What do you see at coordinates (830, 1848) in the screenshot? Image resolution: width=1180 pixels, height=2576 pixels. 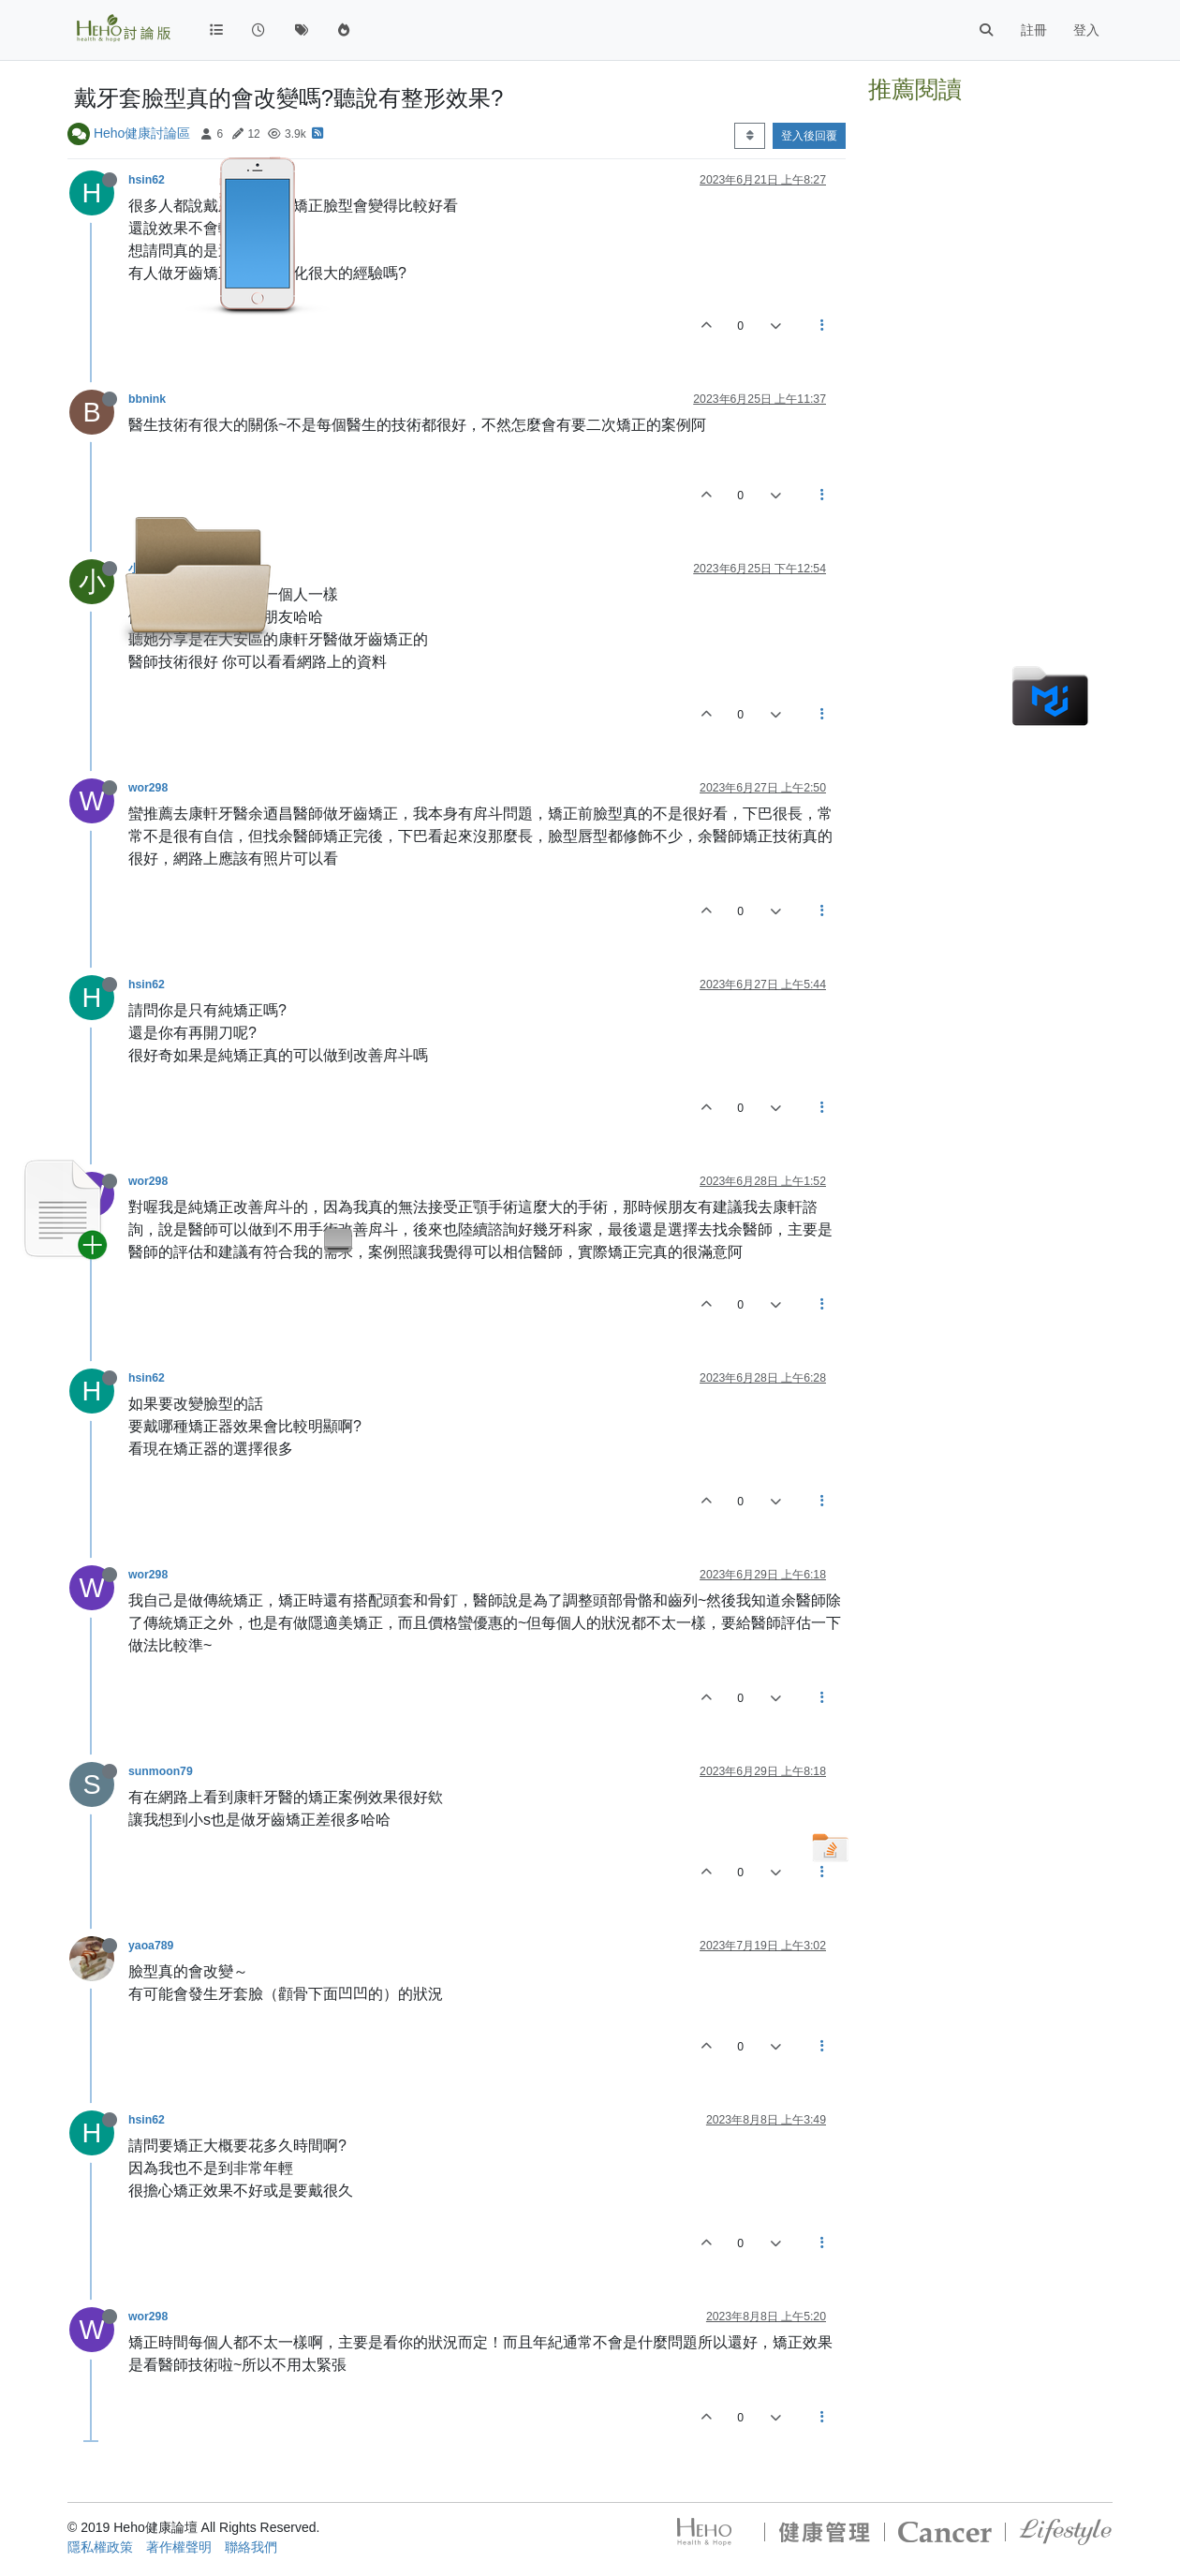 I see `open folder containing stack overflow resources` at bounding box center [830, 1848].